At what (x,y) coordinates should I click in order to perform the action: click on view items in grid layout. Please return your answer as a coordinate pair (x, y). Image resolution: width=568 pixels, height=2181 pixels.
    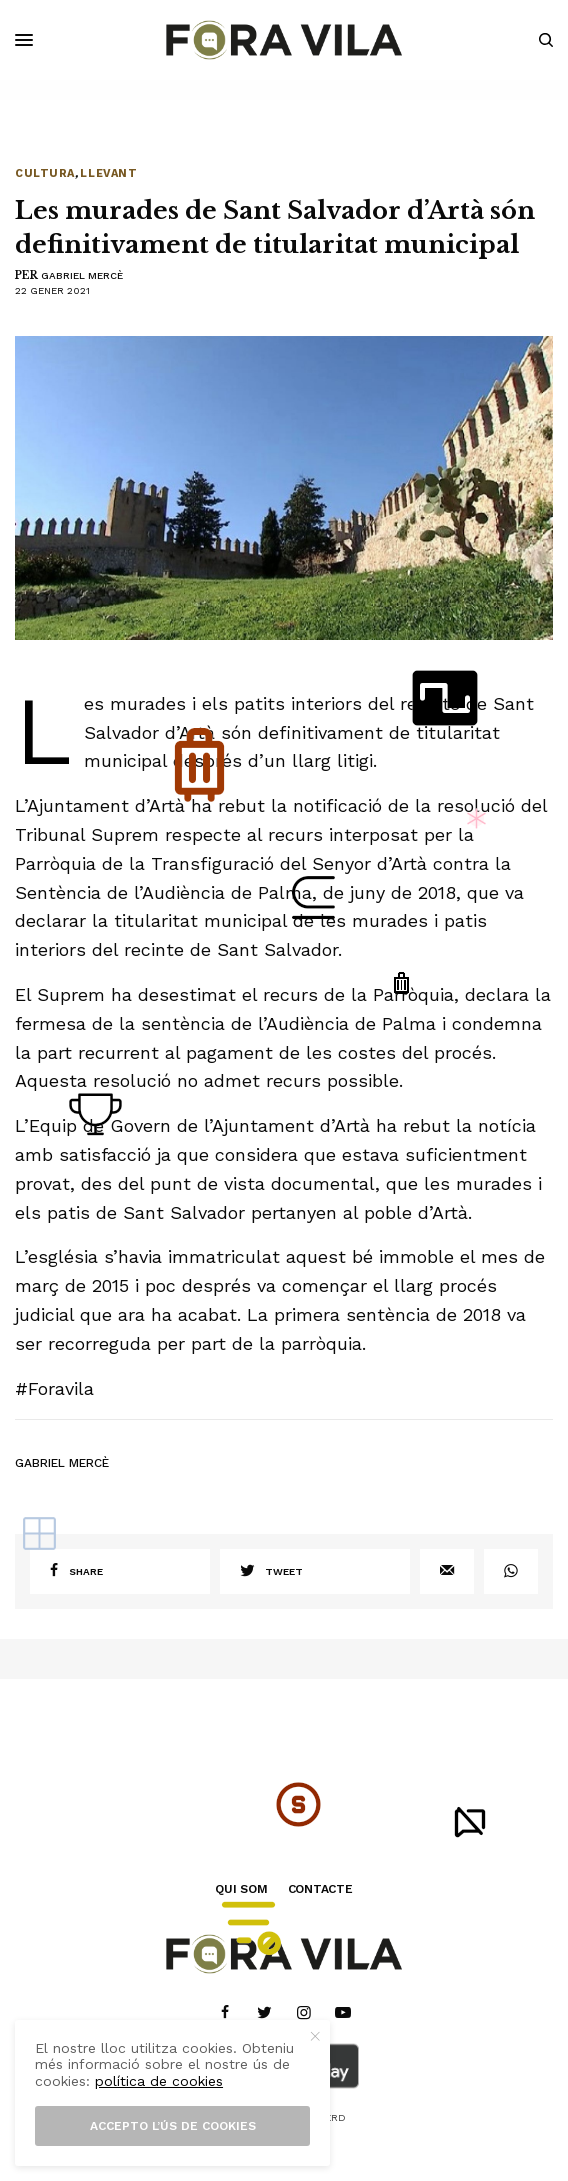
    Looking at the image, I should click on (39, 1533).